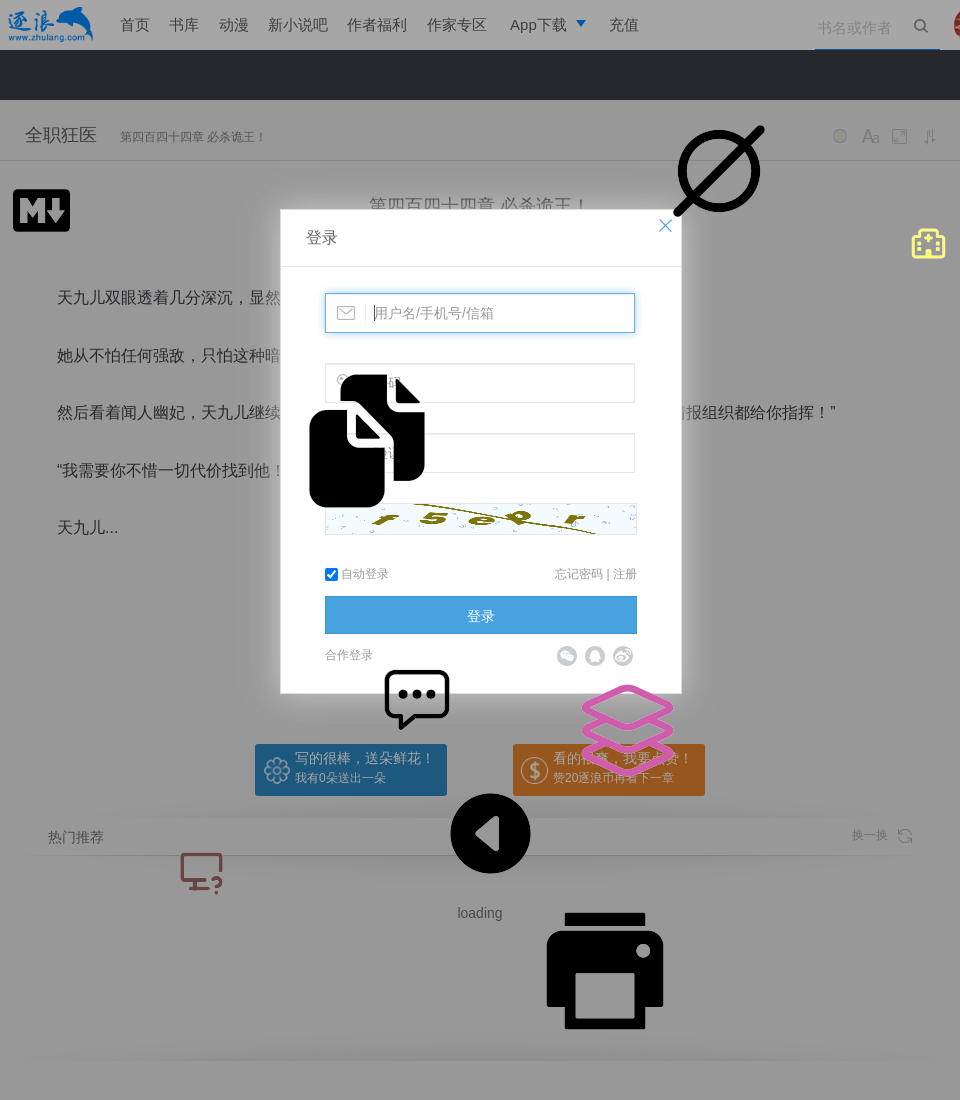 The image size is (960, 1100). I want to click on calculate average value, so click(719, 171).